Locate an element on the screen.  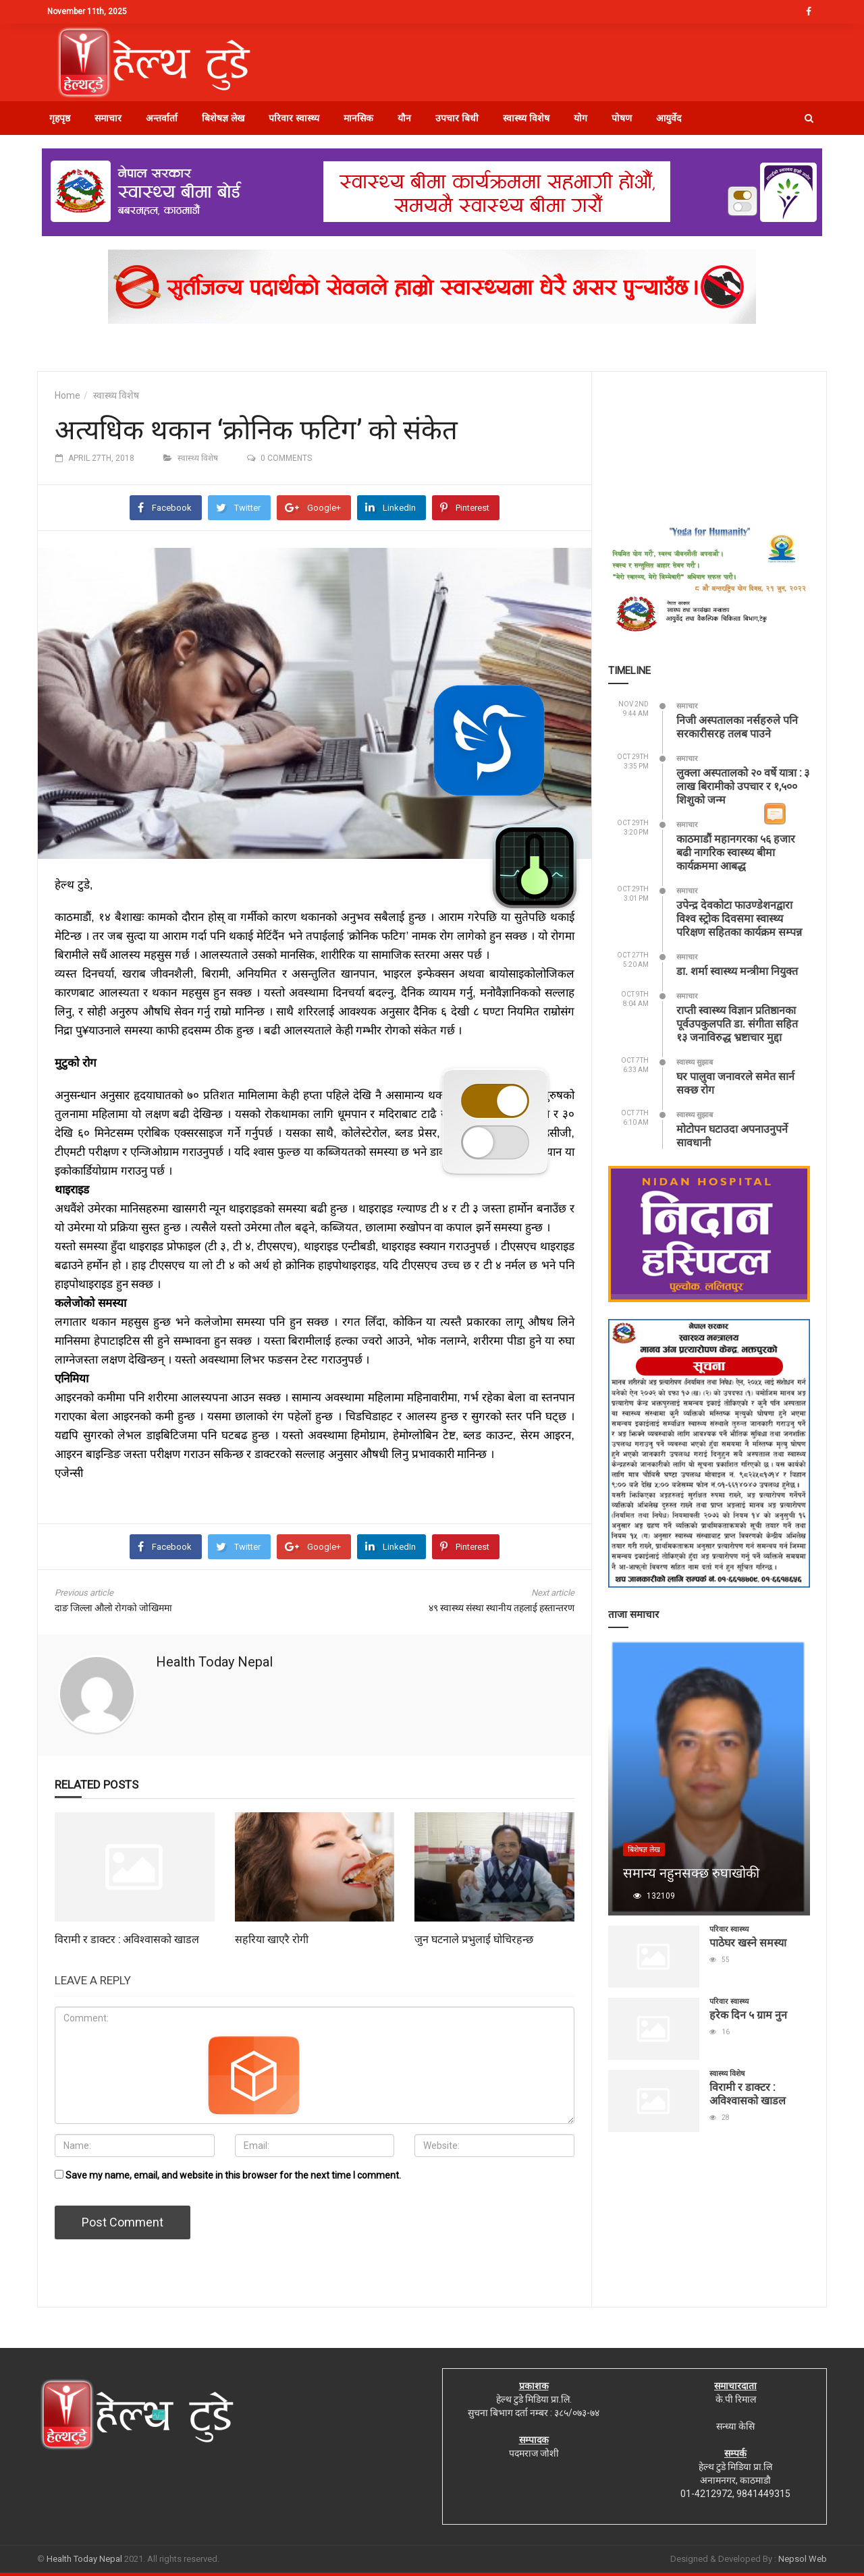
open psensor temperature monitoring app is located at coordinates (159, 2415).